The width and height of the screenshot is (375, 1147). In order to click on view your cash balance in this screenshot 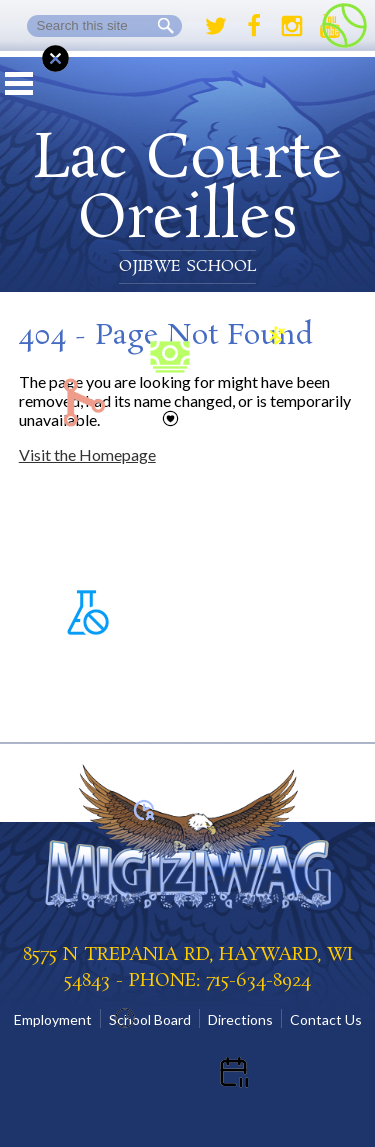, I will do `click(170, 357)`.